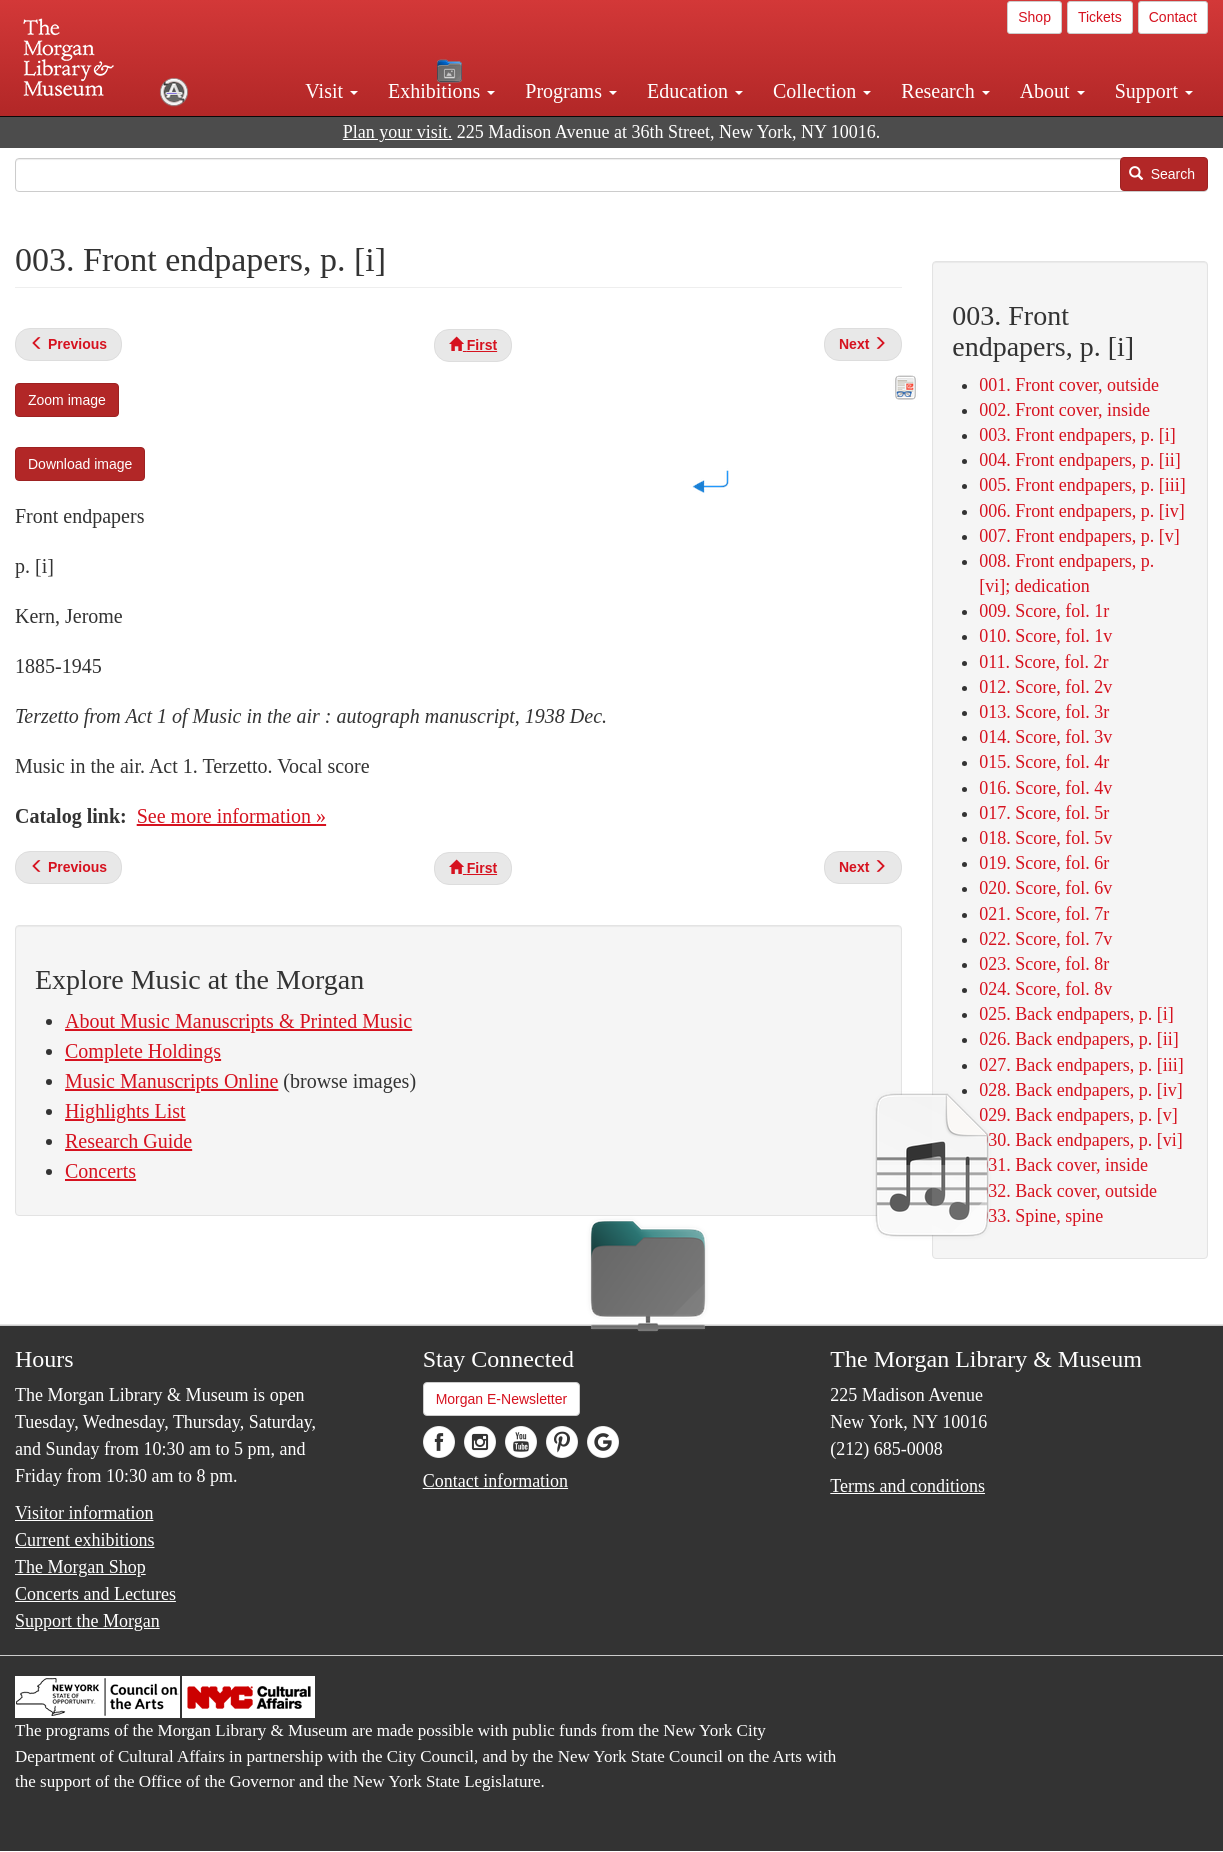 This screenshot has width=1223, height=1852. What do you see at coordinates (905, 387) in the screenshot?
I see `open evince document viewer` at bounding box center [905, 387].